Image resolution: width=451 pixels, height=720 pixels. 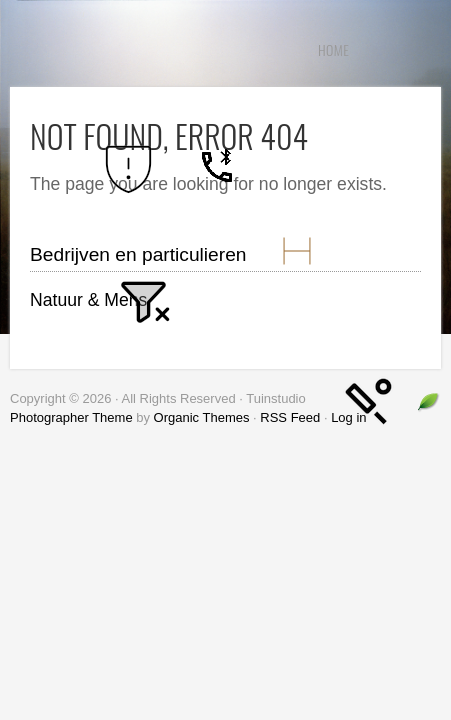 I want to click on access cricket scores or sports updates, so click(x=368, y=401).